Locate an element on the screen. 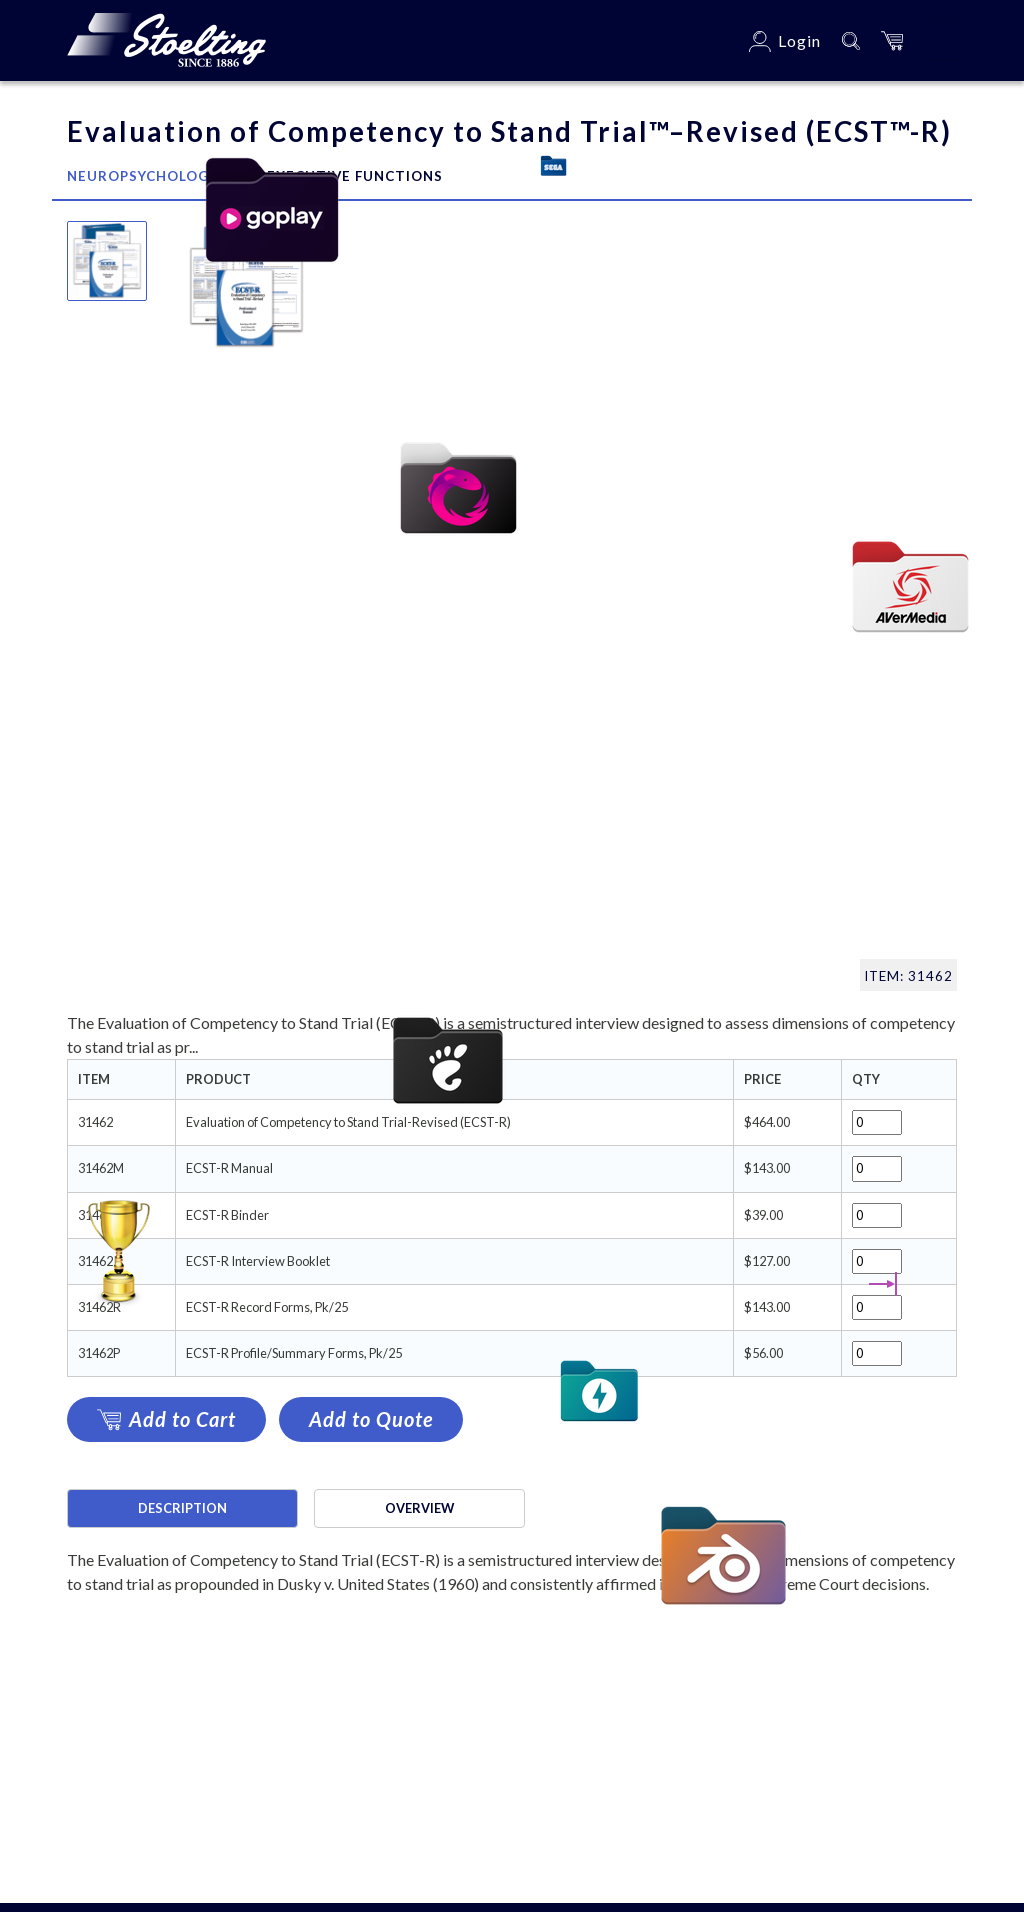 The height and width of the screenshot is (1912, 1024). open gnome-related files folder is located at coordinates (447, 1063).